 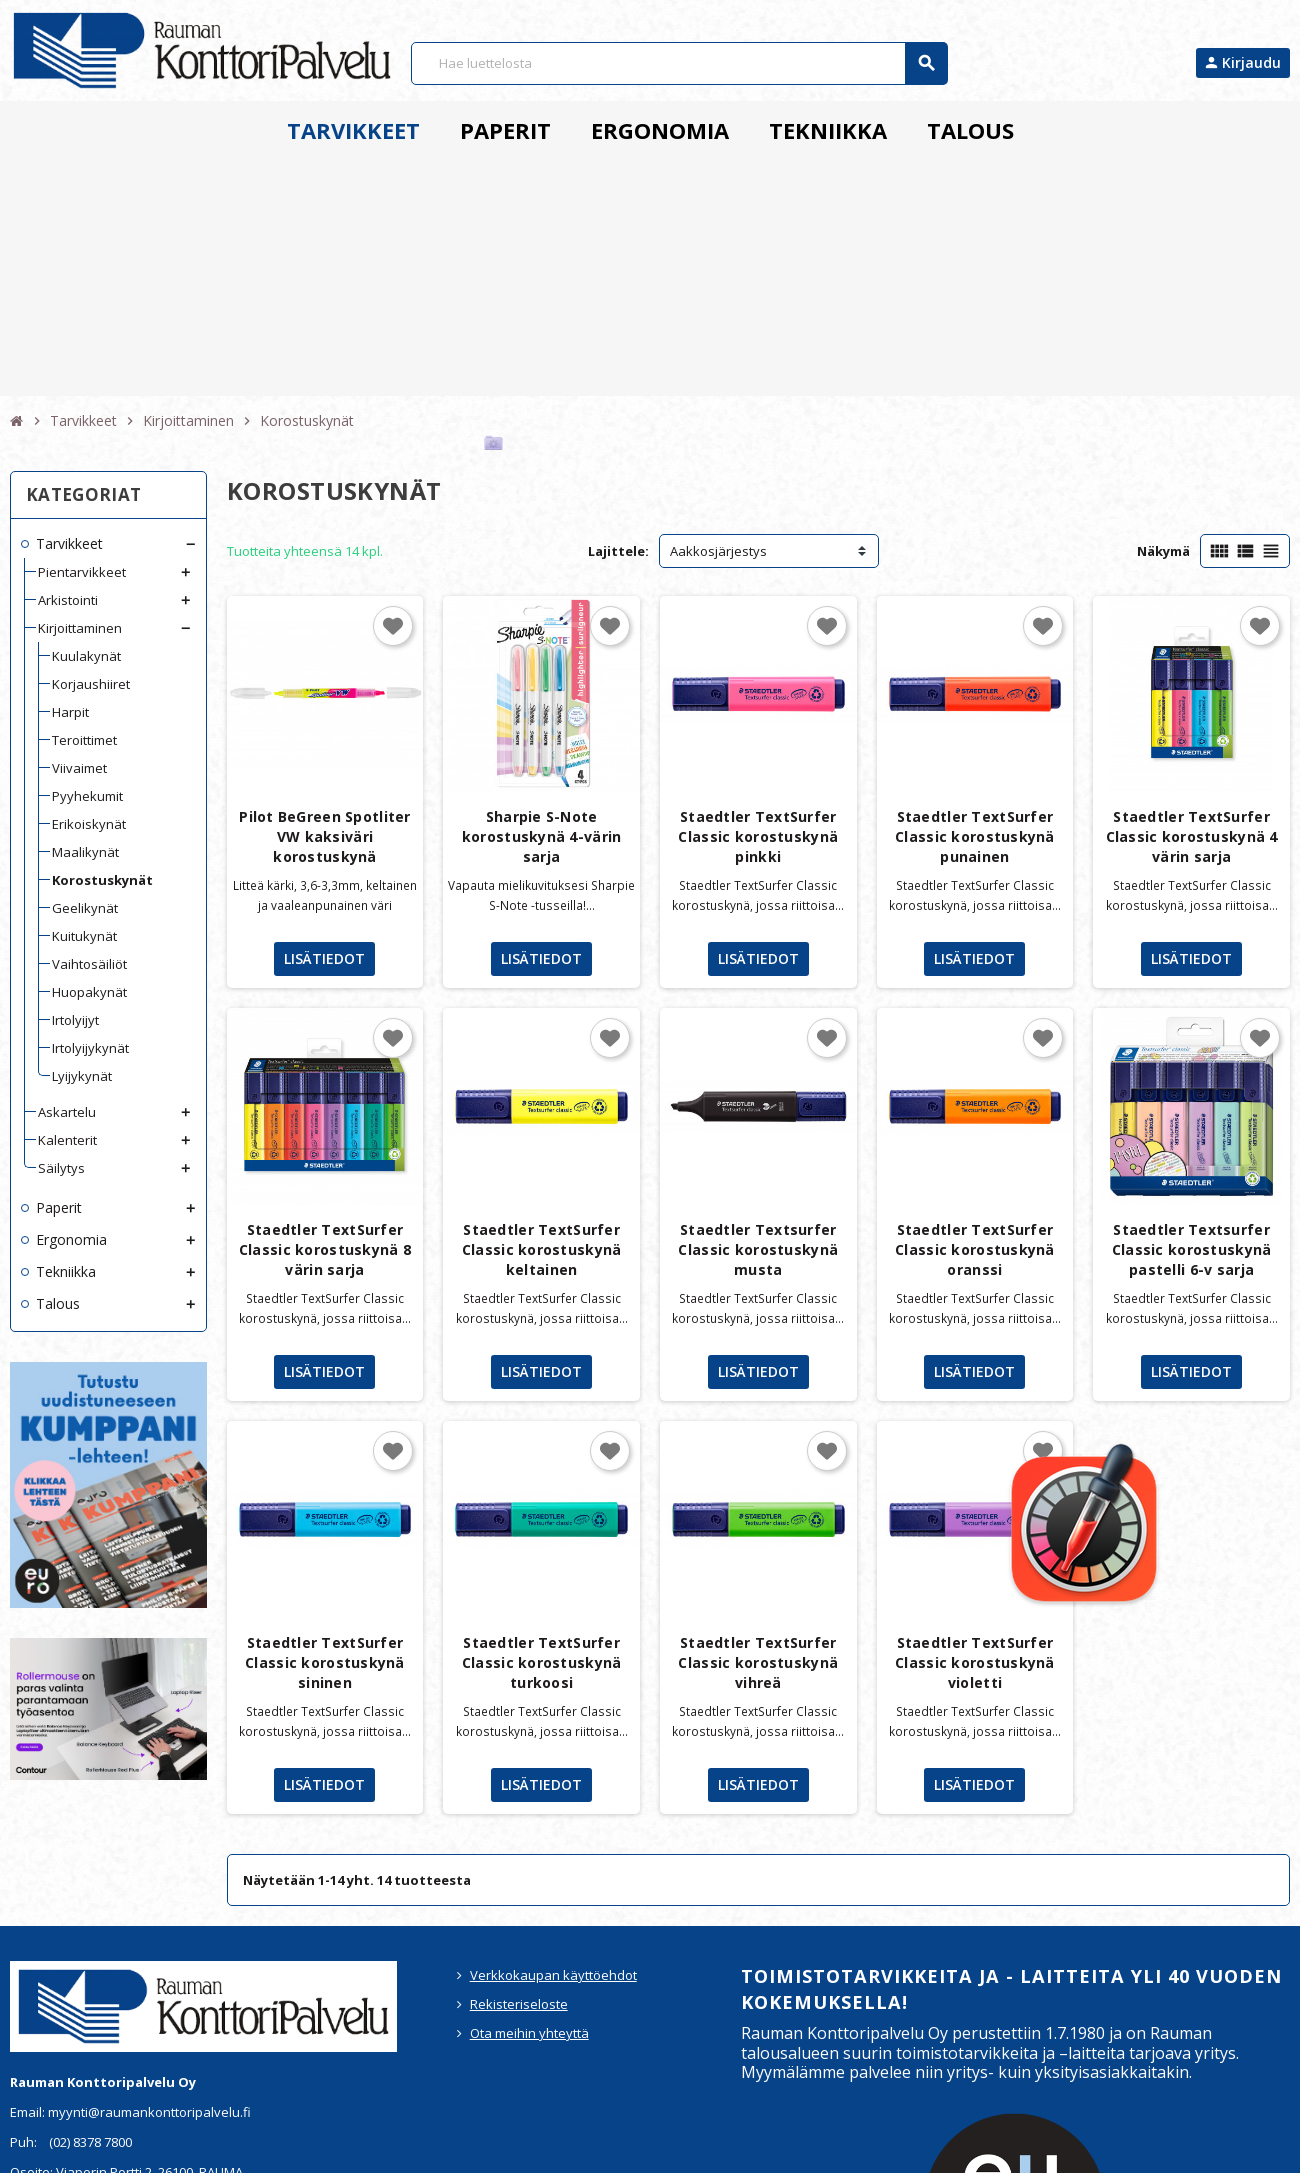 What do you see at coordinates (1084, 1529) in the screenshot?
I see `open digital color meter utility` at bounding box center [1084, 1529].